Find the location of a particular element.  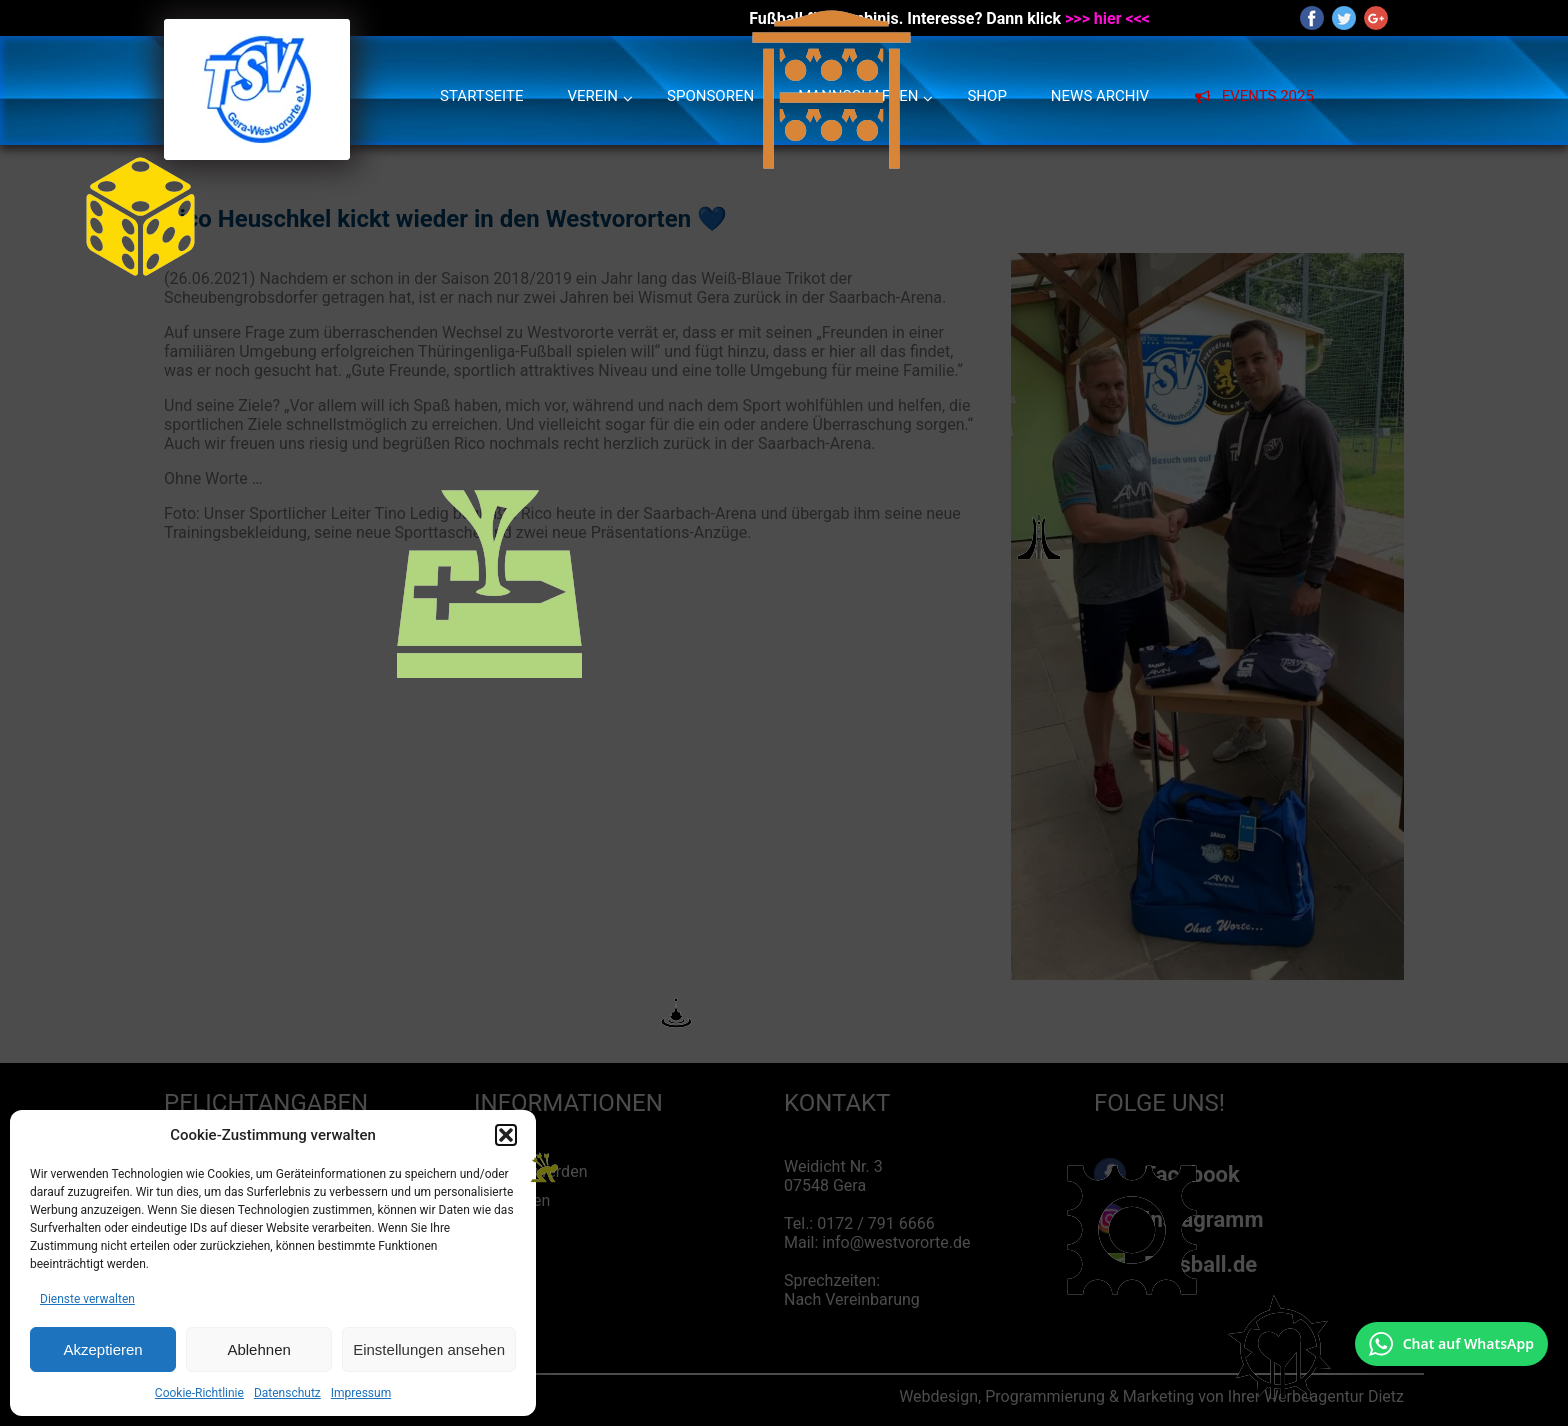

view memorial or monument location is located at coordinates (1039, 537).